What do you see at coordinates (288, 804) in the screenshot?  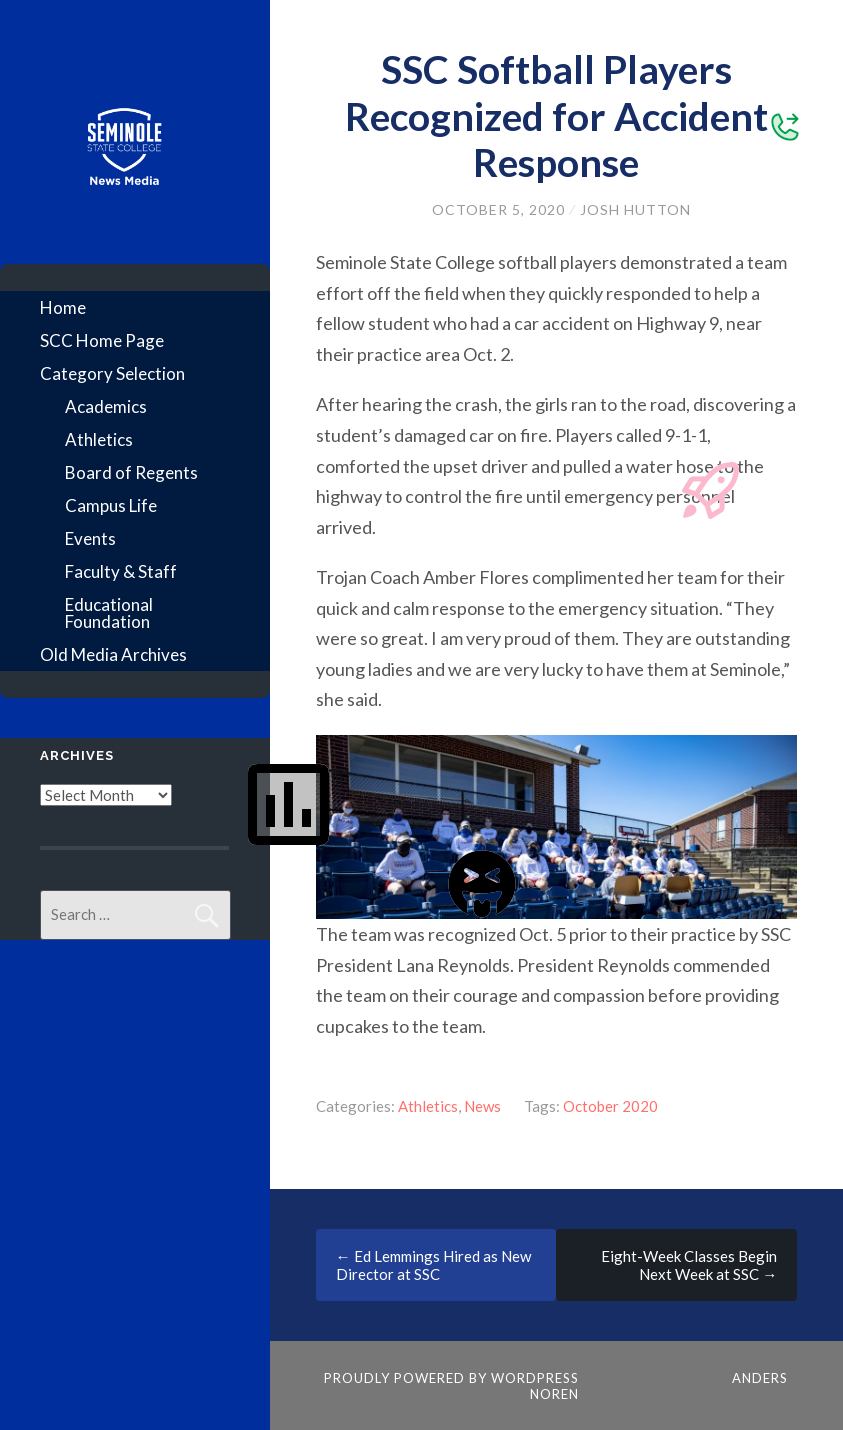 I see `view poll results` at bounding box center [288, 804].